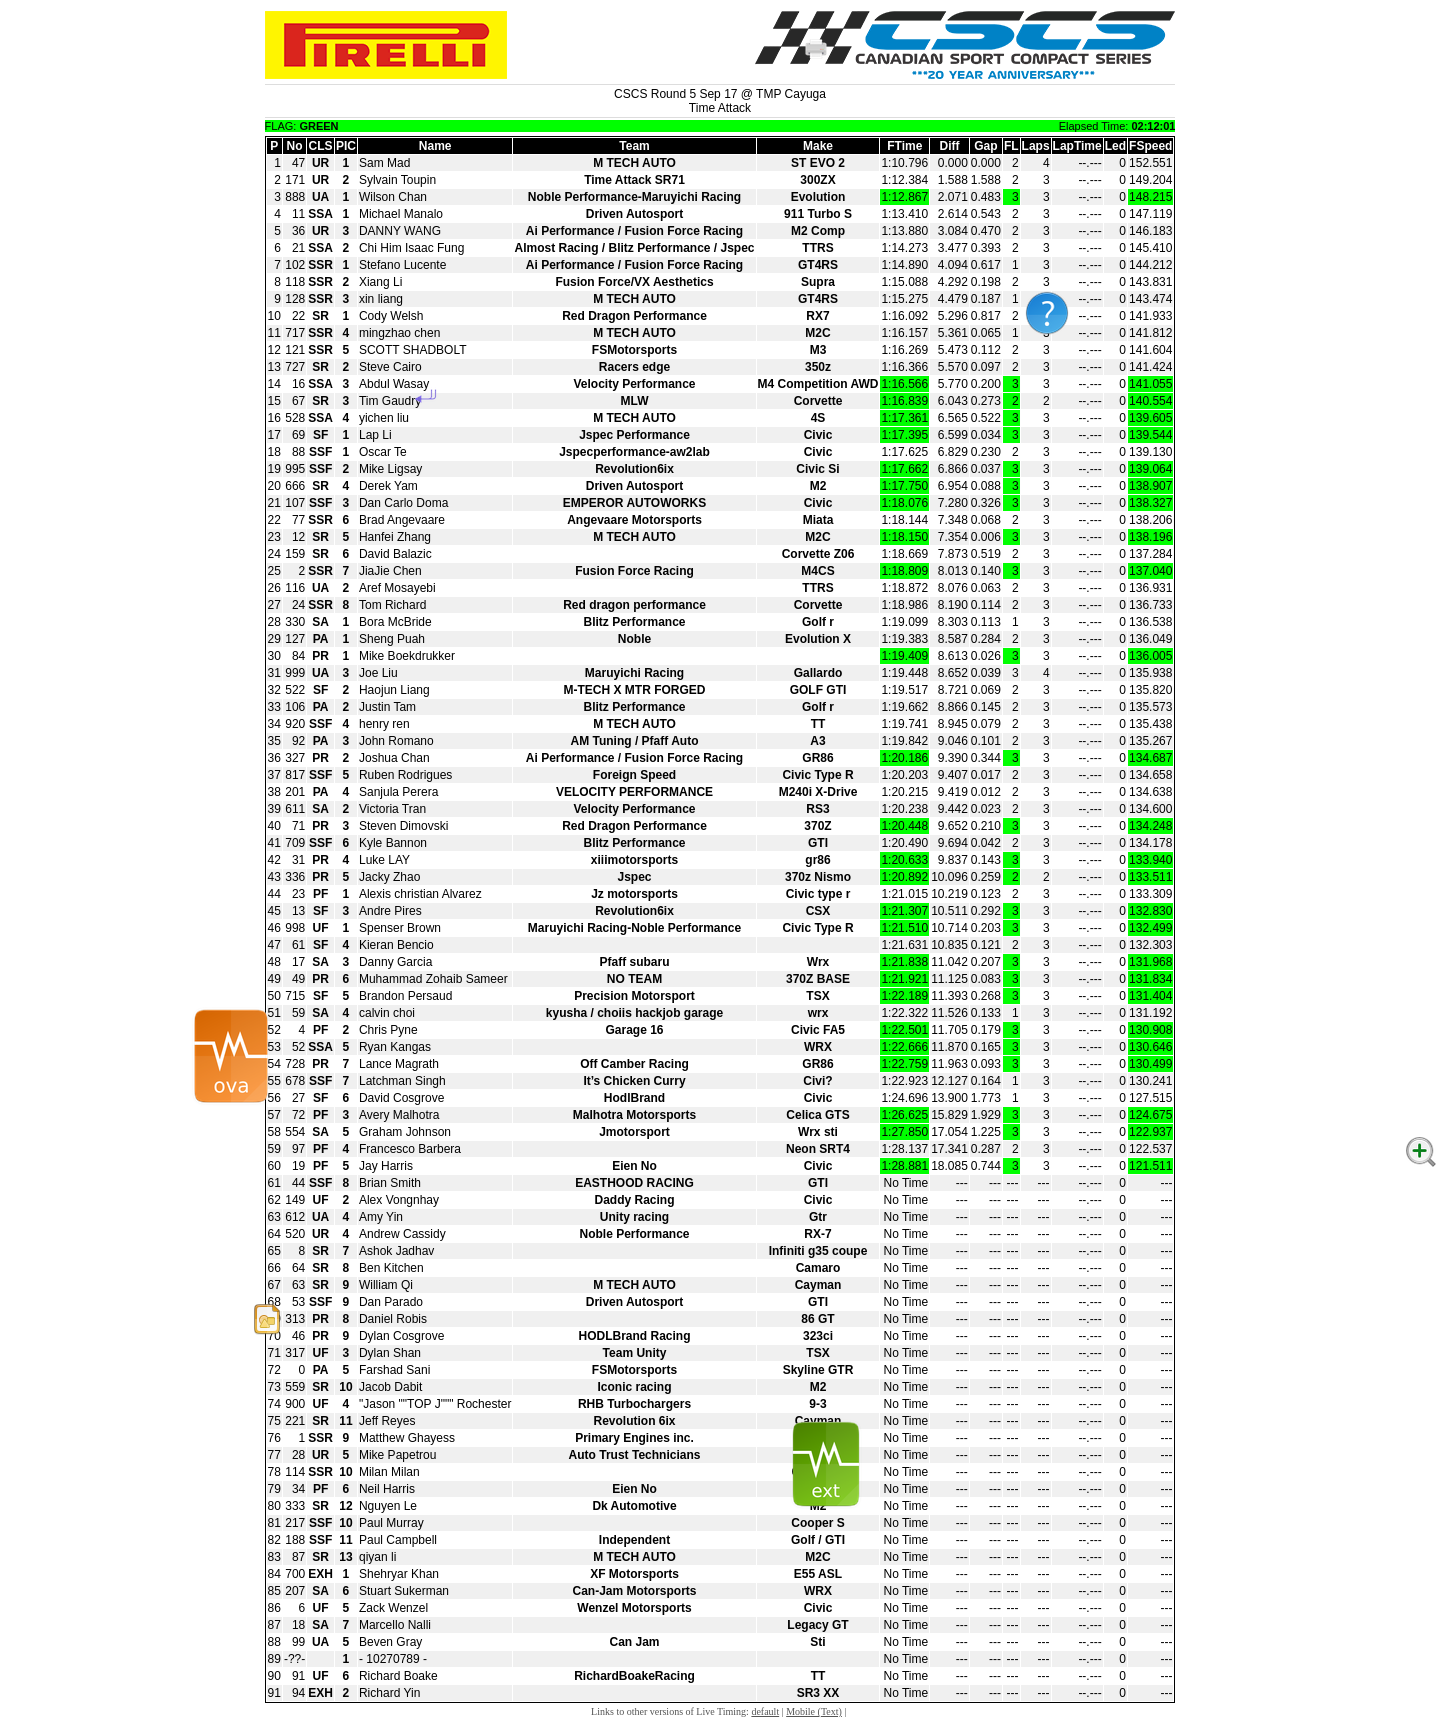 This screenshot has width=1440, height=1719. What do you see at coordinates (826, 1464) in the screenshot?
I see `virtualbox extension pack file` at bounding box center [826, 1464].